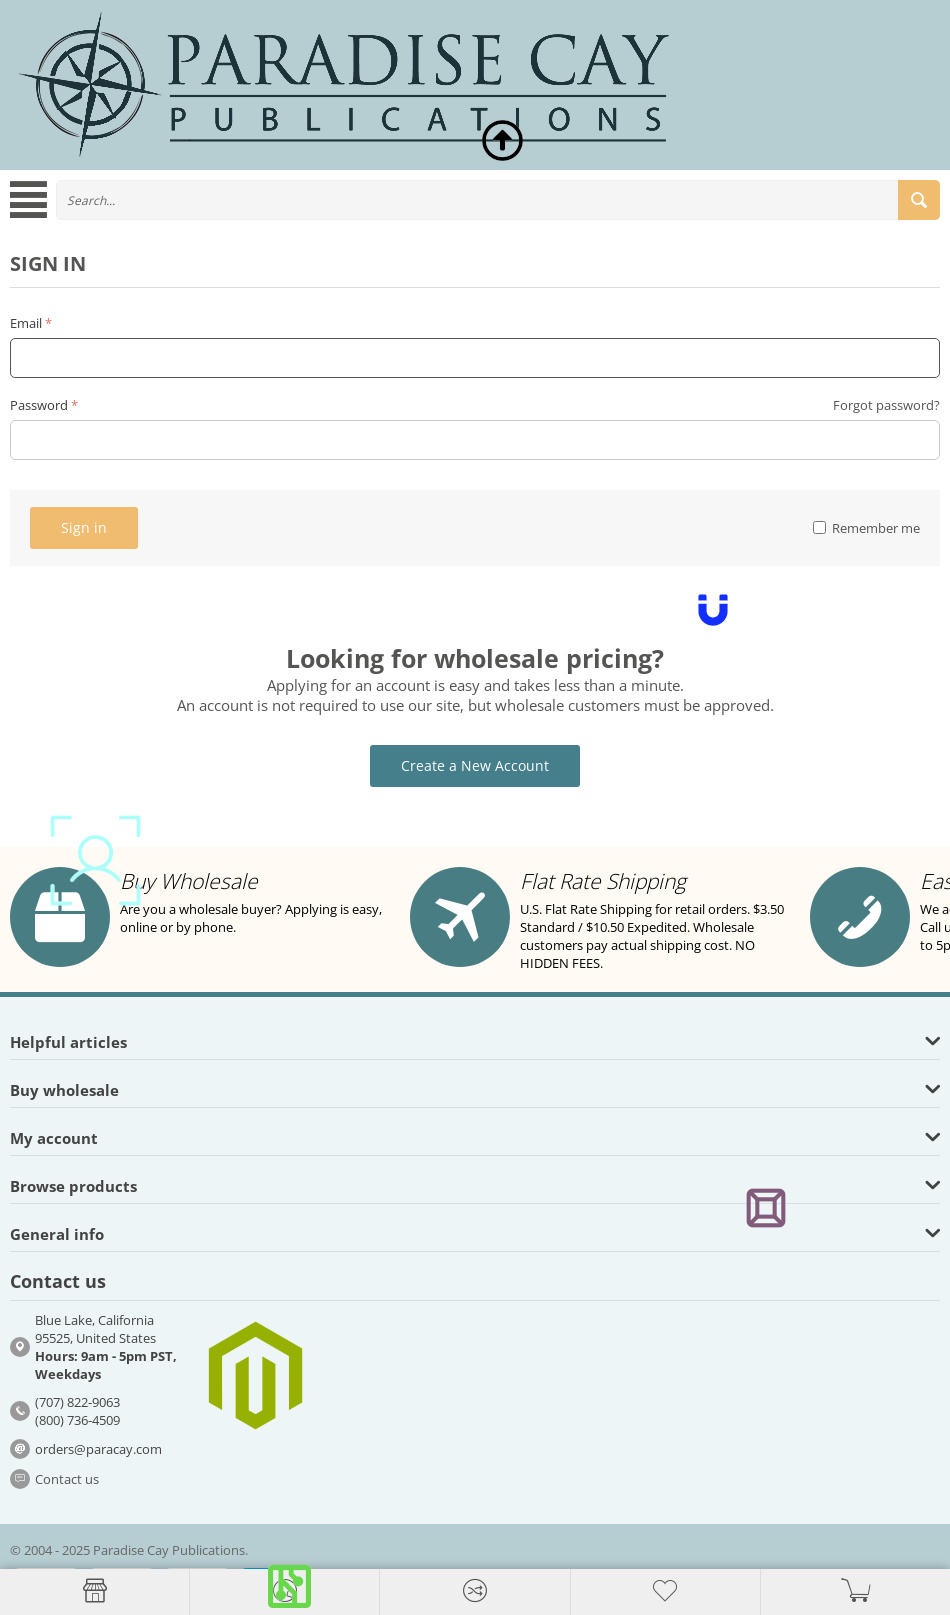 This screenshot has height=1615, width=950. Describe the element at coordinates (713, 609) in the screenshot. I see `attract or pull related items together` at that location.